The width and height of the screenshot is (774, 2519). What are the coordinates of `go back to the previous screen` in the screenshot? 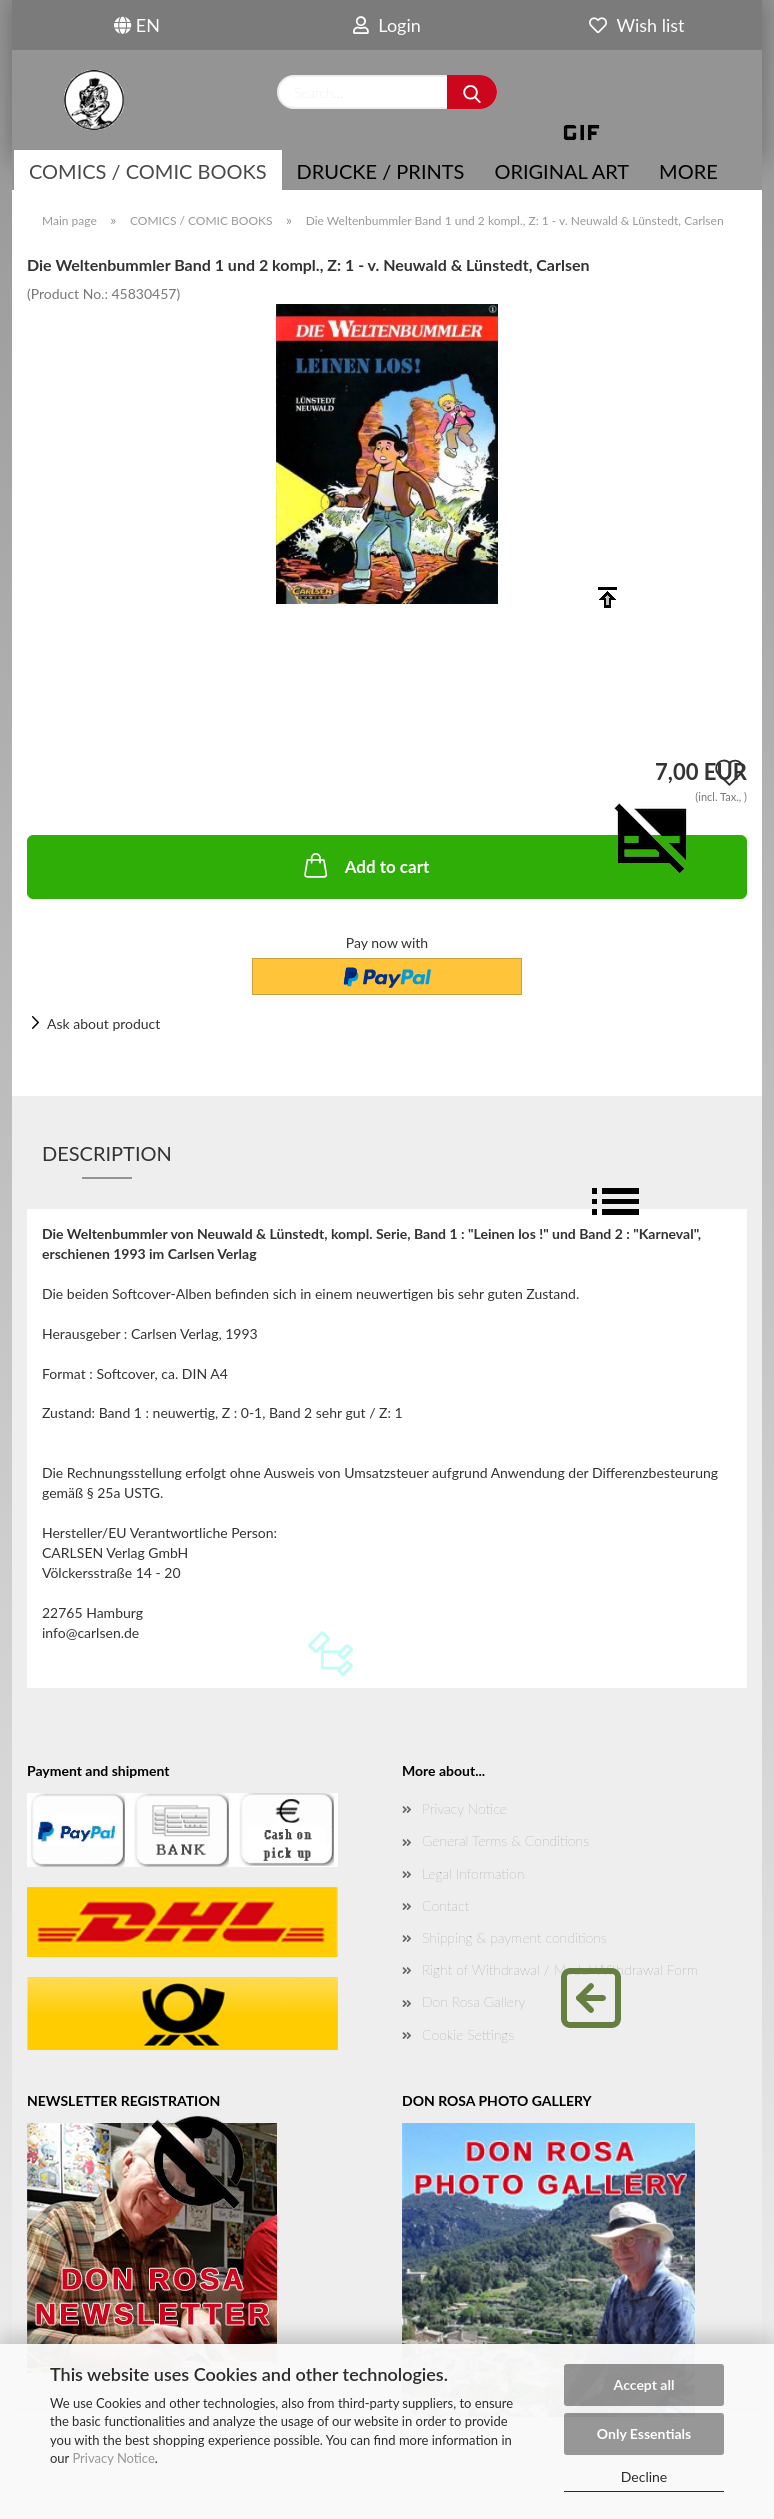 It's located at (591, 1998).